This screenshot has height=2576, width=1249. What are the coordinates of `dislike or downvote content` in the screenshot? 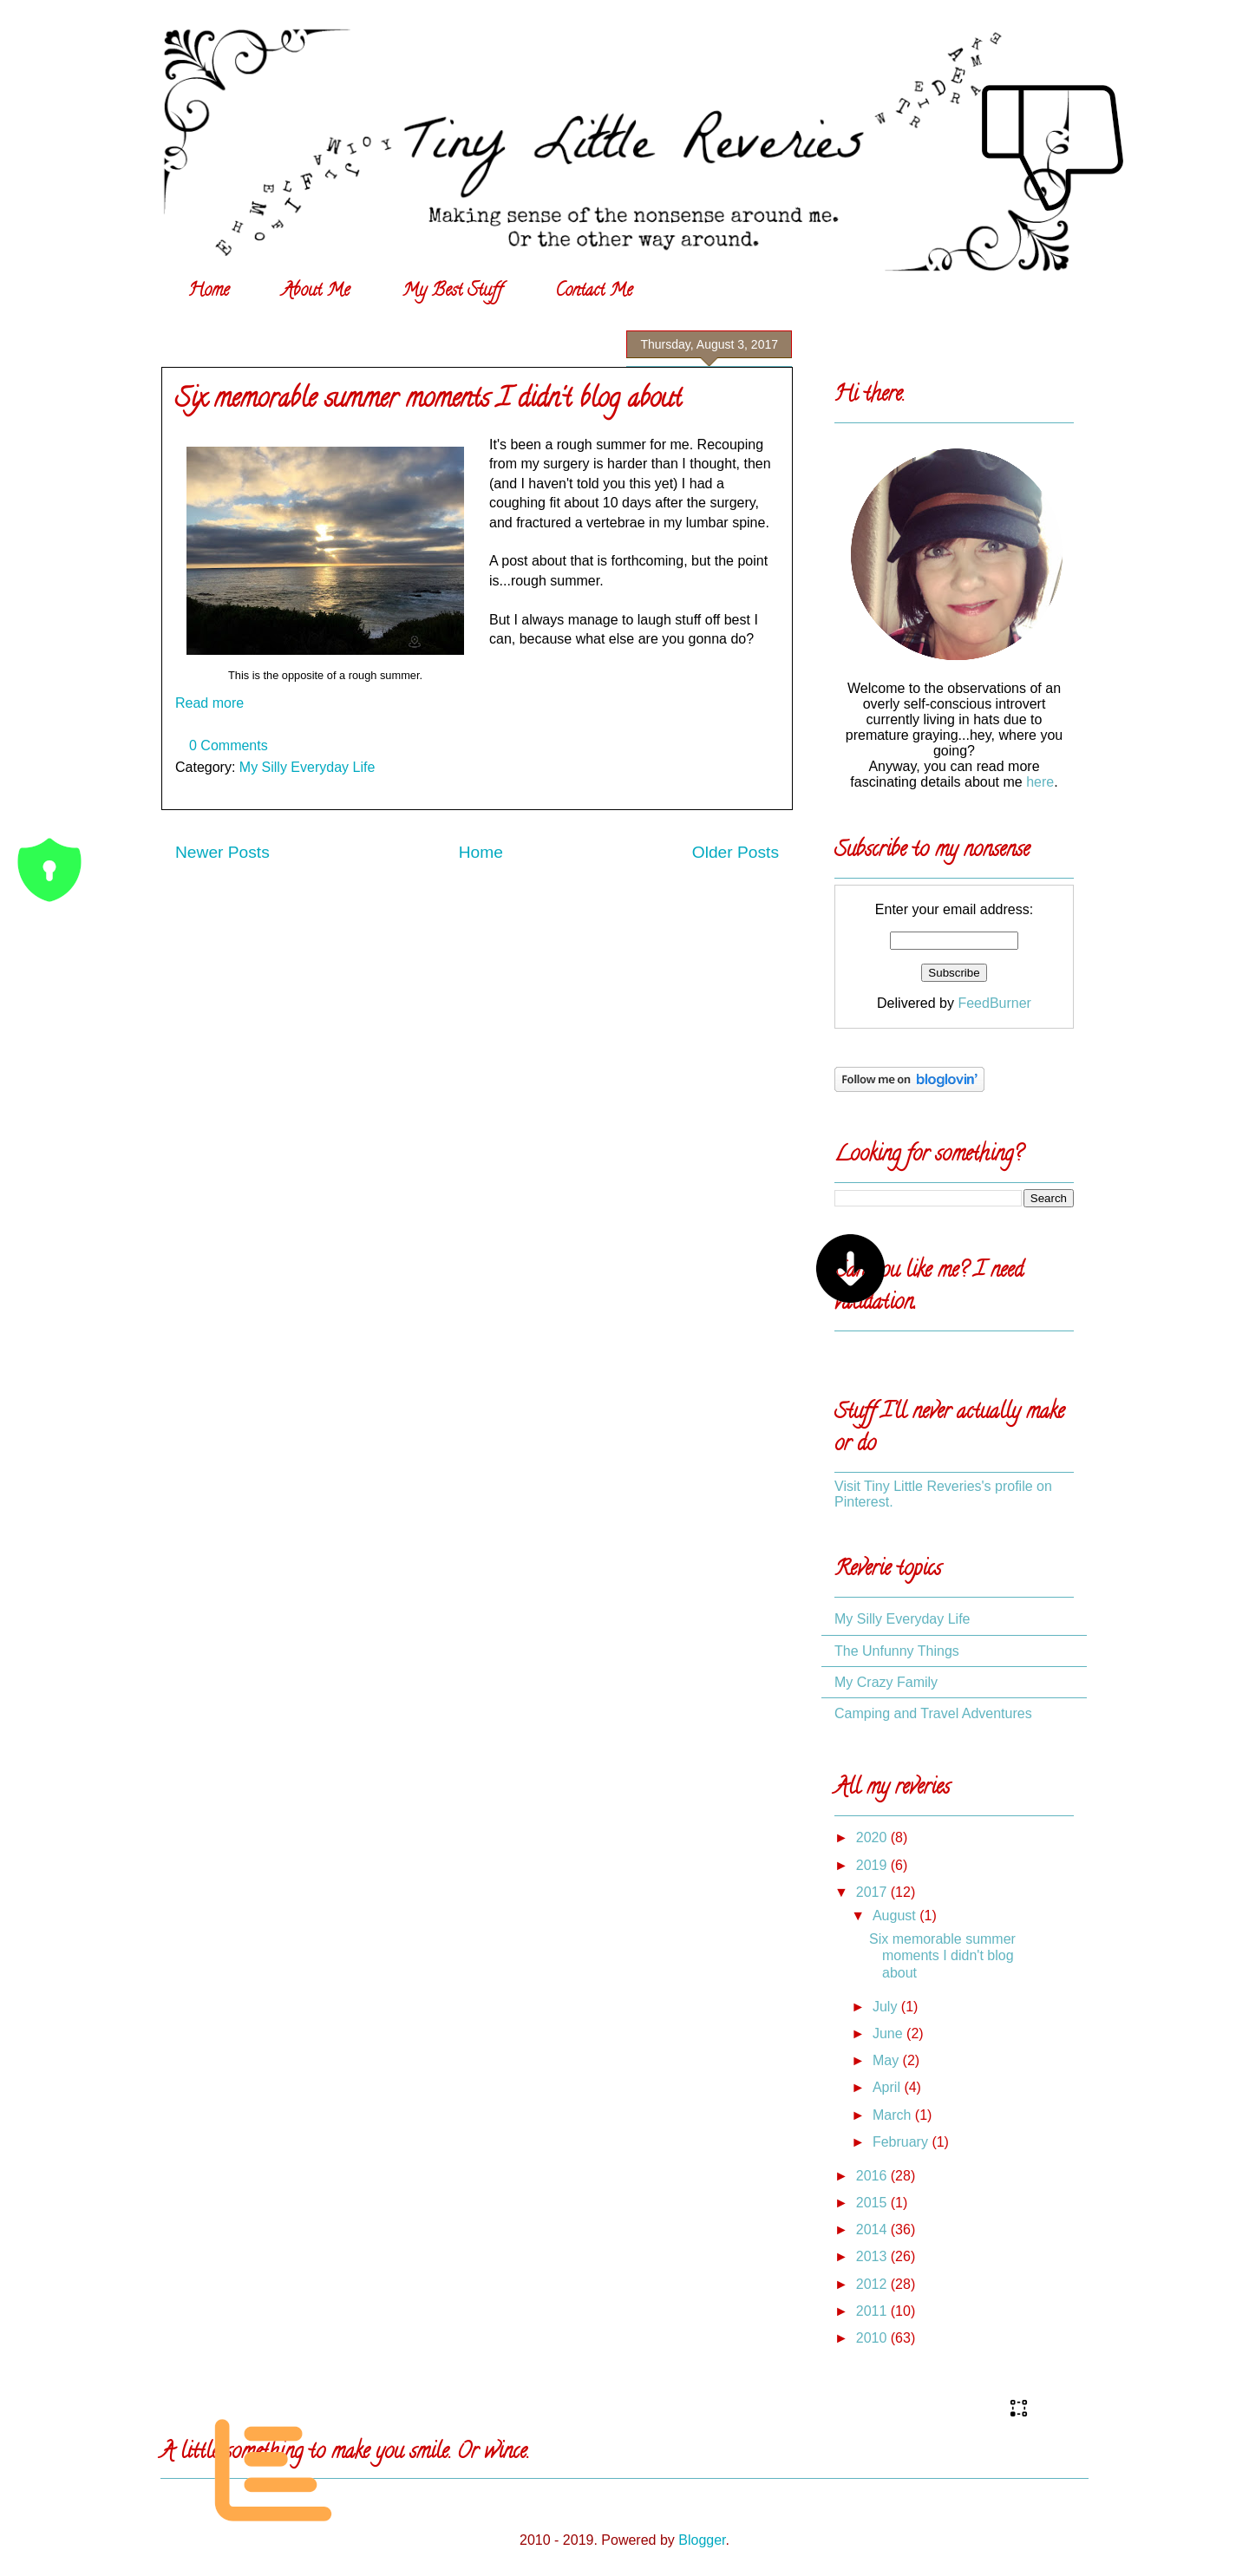 It's located at (1052, 140).